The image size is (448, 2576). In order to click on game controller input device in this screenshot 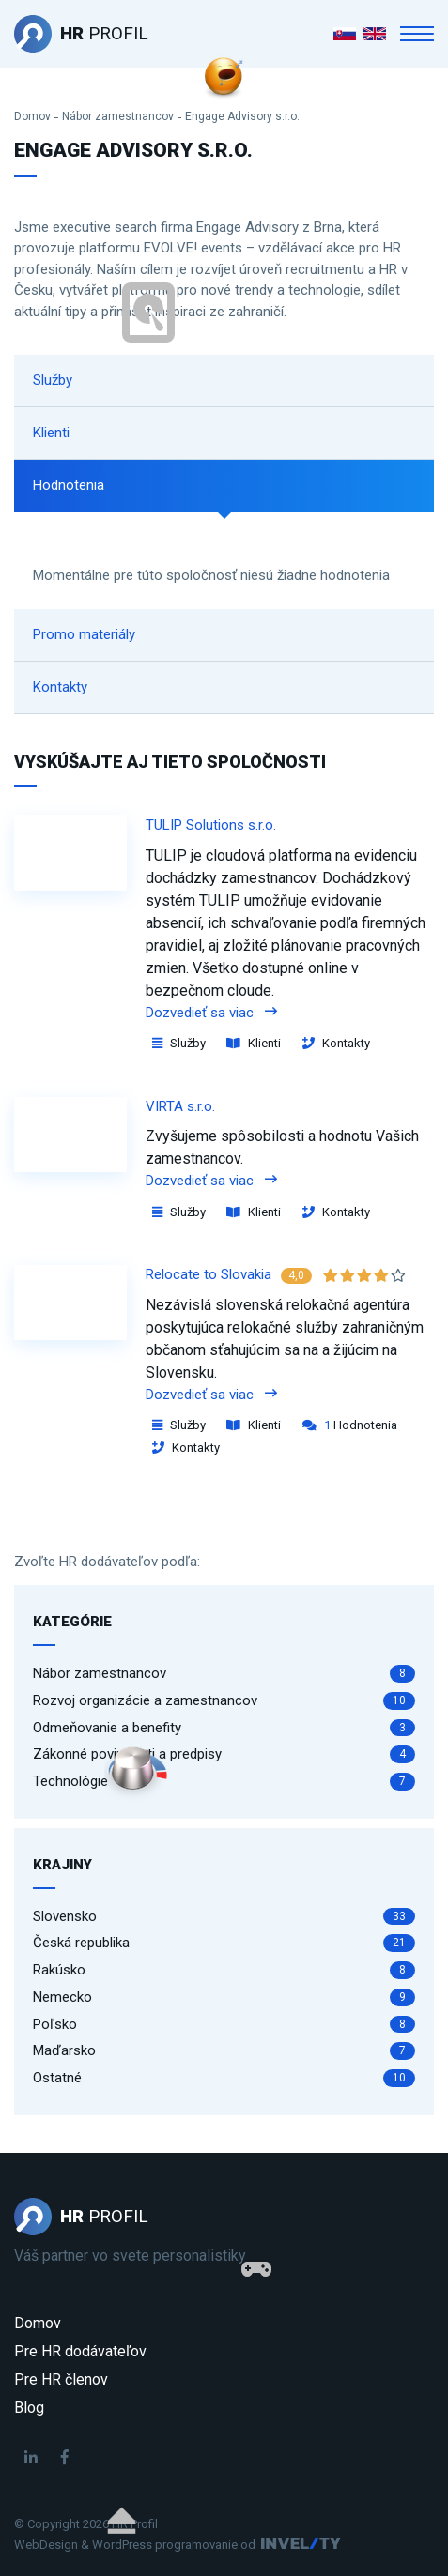, I will do `click(256, 2269)`.